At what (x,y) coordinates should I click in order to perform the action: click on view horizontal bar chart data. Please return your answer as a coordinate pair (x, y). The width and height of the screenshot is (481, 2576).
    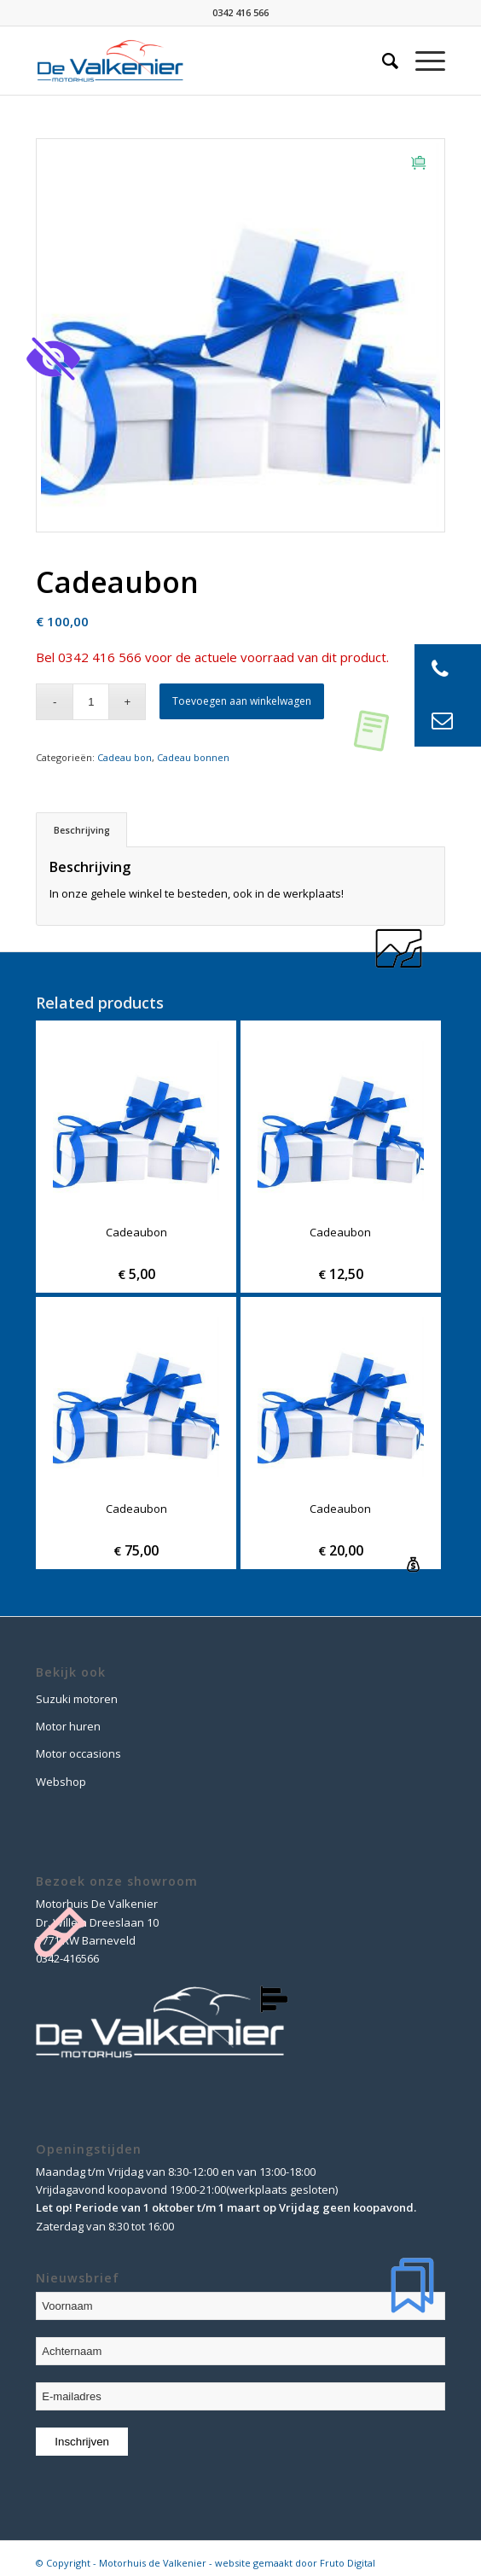
    Looking at the image, I should click on (273, 1999).